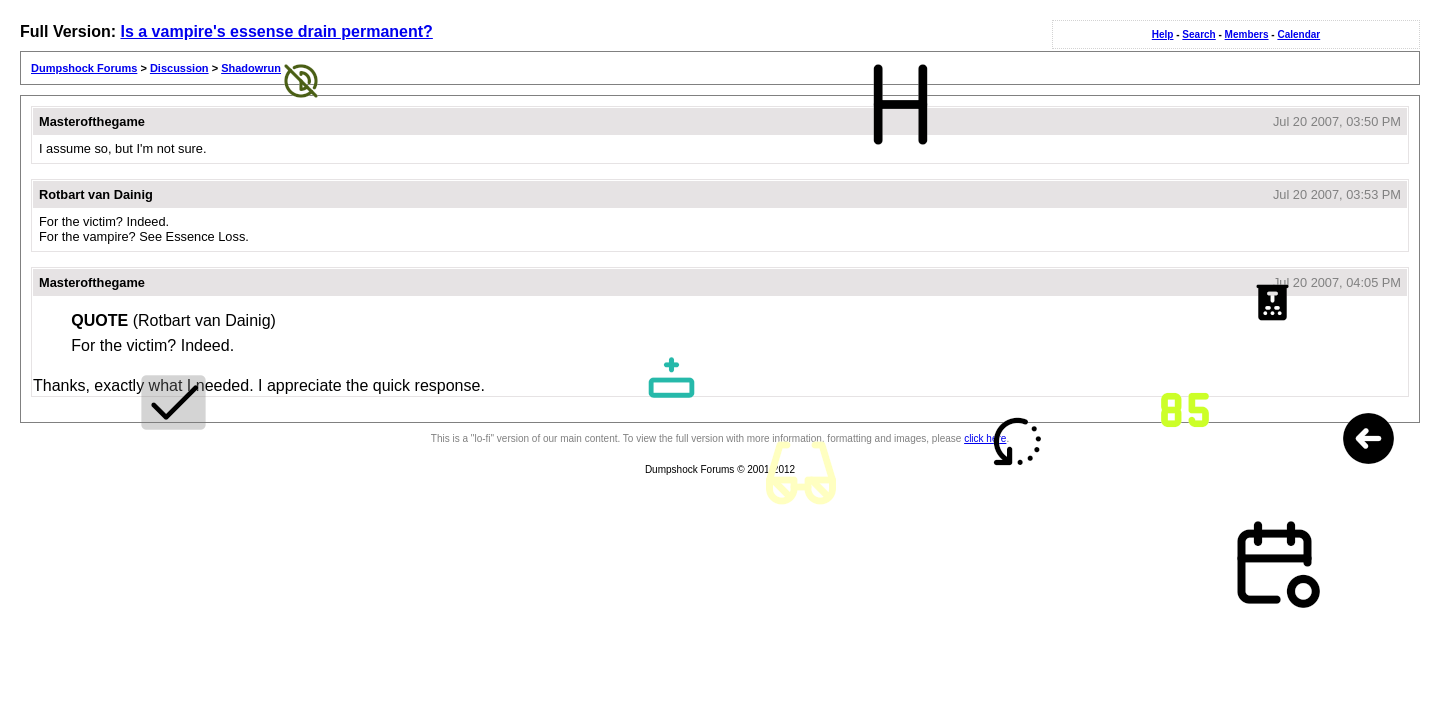 This screenshot has width=1440, height=720. What do you see at coordinates (801, 473) in the screenshot?
I see `toggle summer or beach mode` at bounding box center [801, 473].